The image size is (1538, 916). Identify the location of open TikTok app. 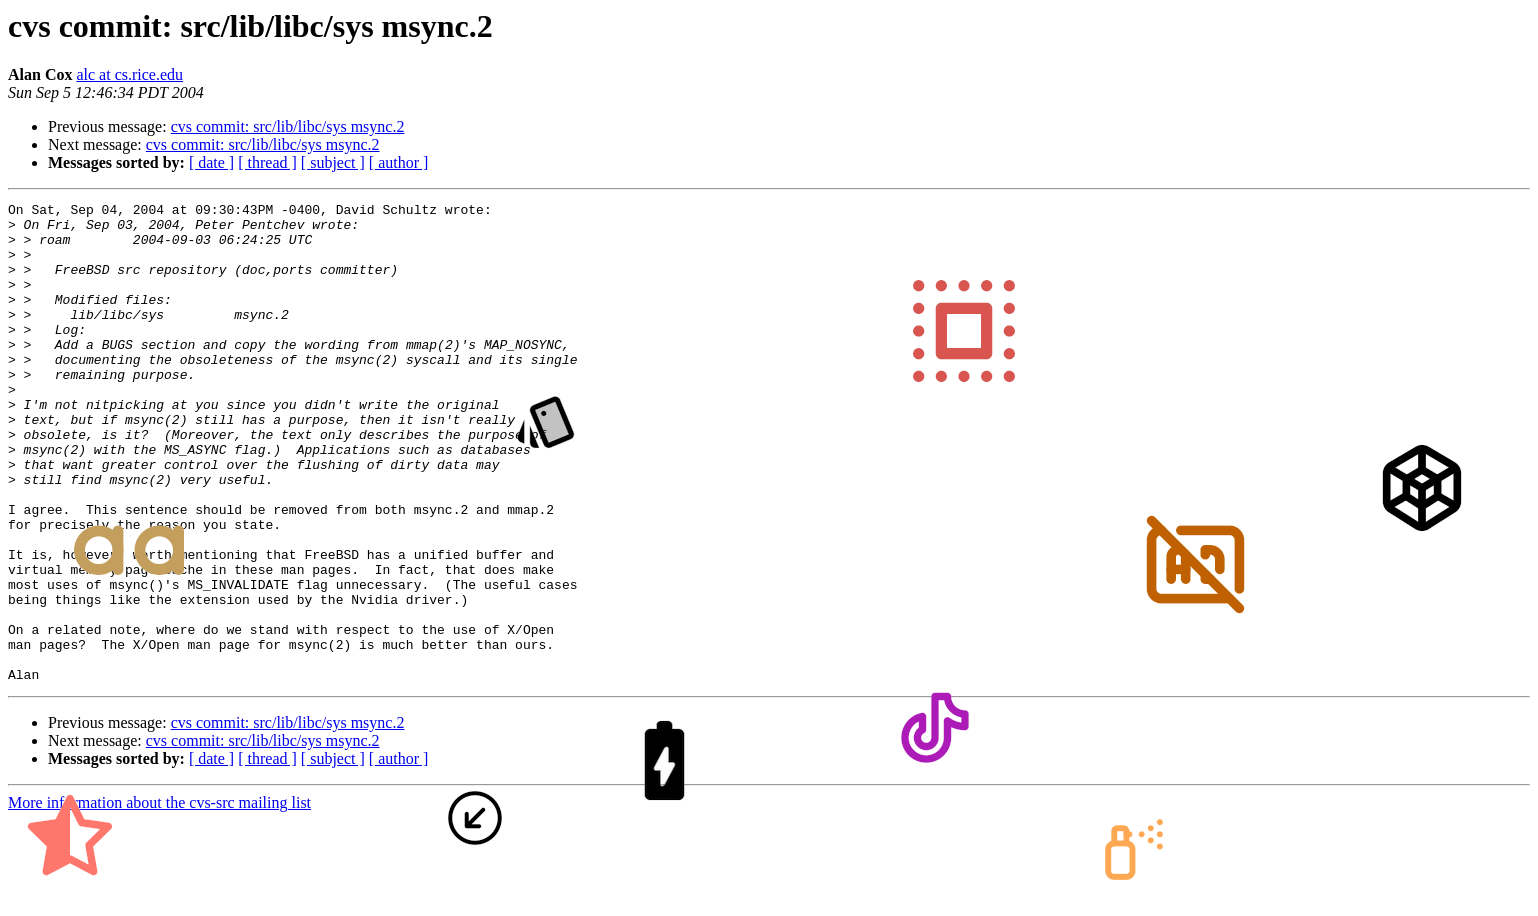
(935, 729).